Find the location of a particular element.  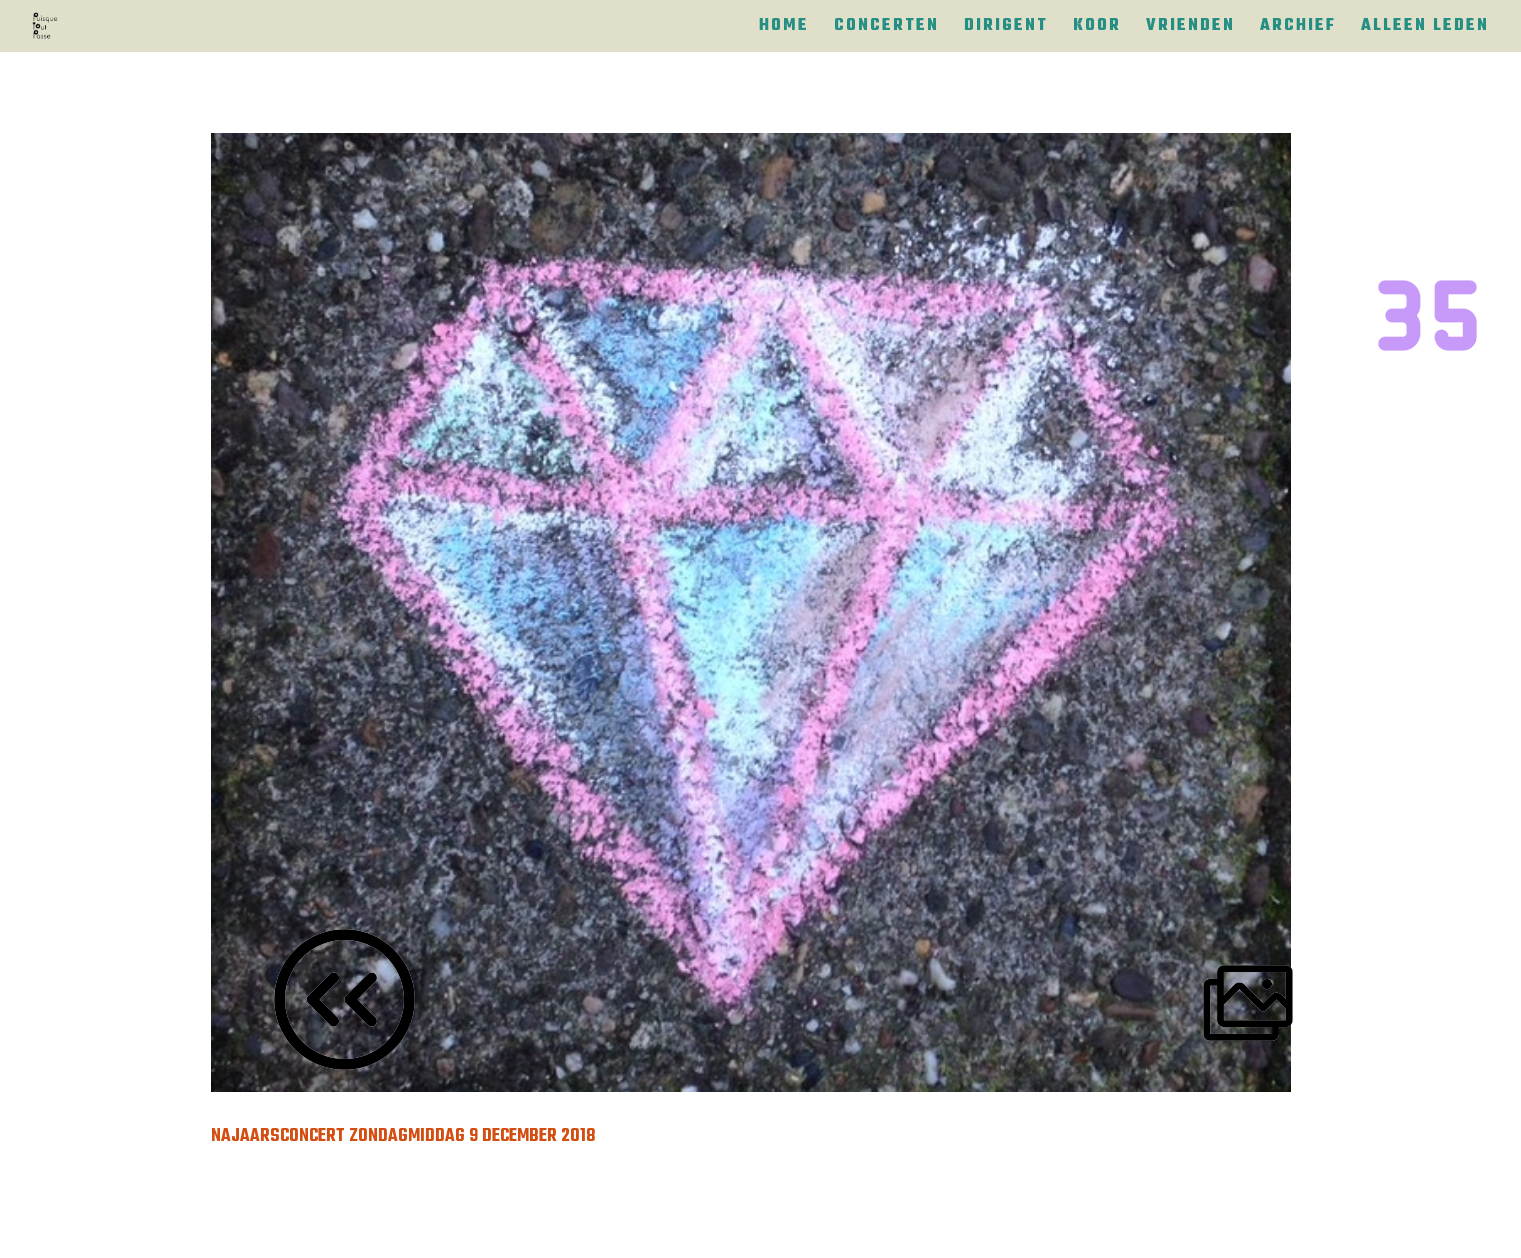

indicates item number 35 in a list or sequence is located at coordinates (1427, 315).